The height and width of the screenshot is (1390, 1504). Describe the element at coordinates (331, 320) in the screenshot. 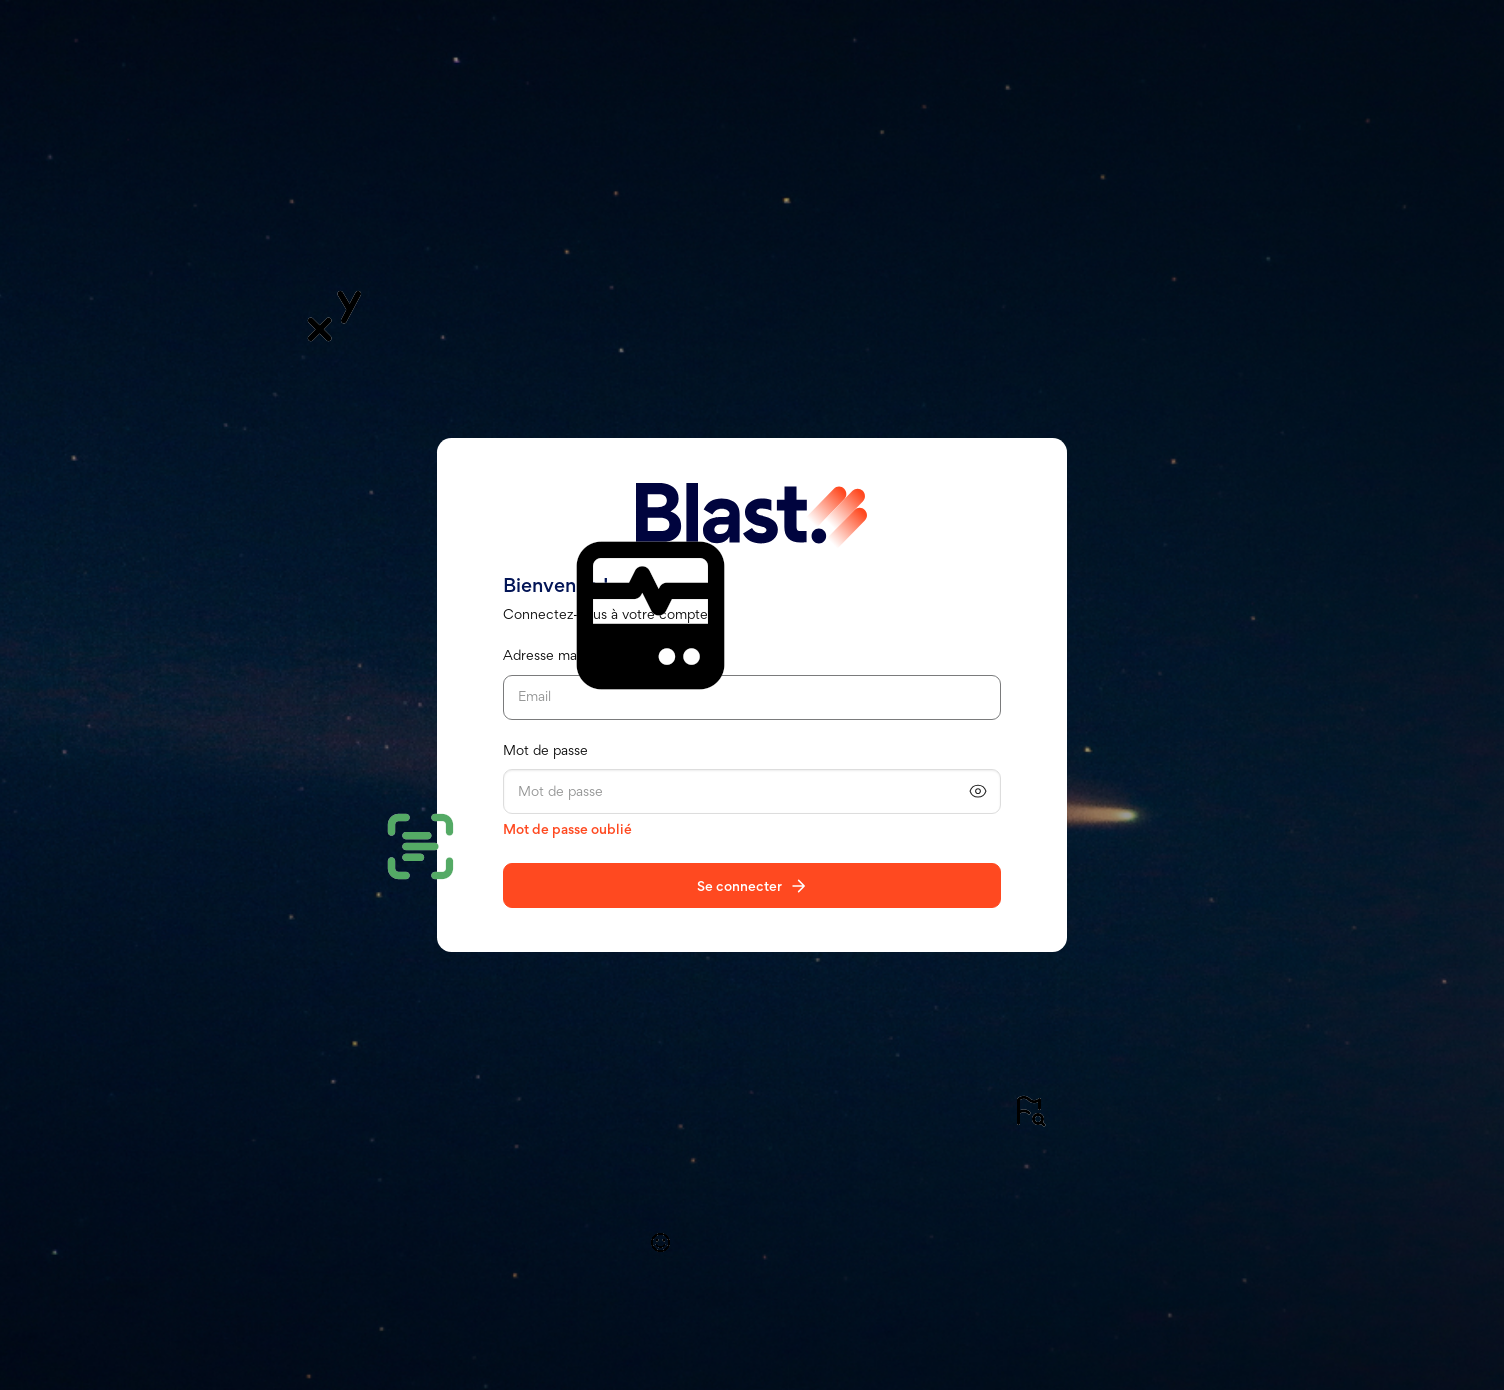

I see `calculate x raised to the power of y` at that location.